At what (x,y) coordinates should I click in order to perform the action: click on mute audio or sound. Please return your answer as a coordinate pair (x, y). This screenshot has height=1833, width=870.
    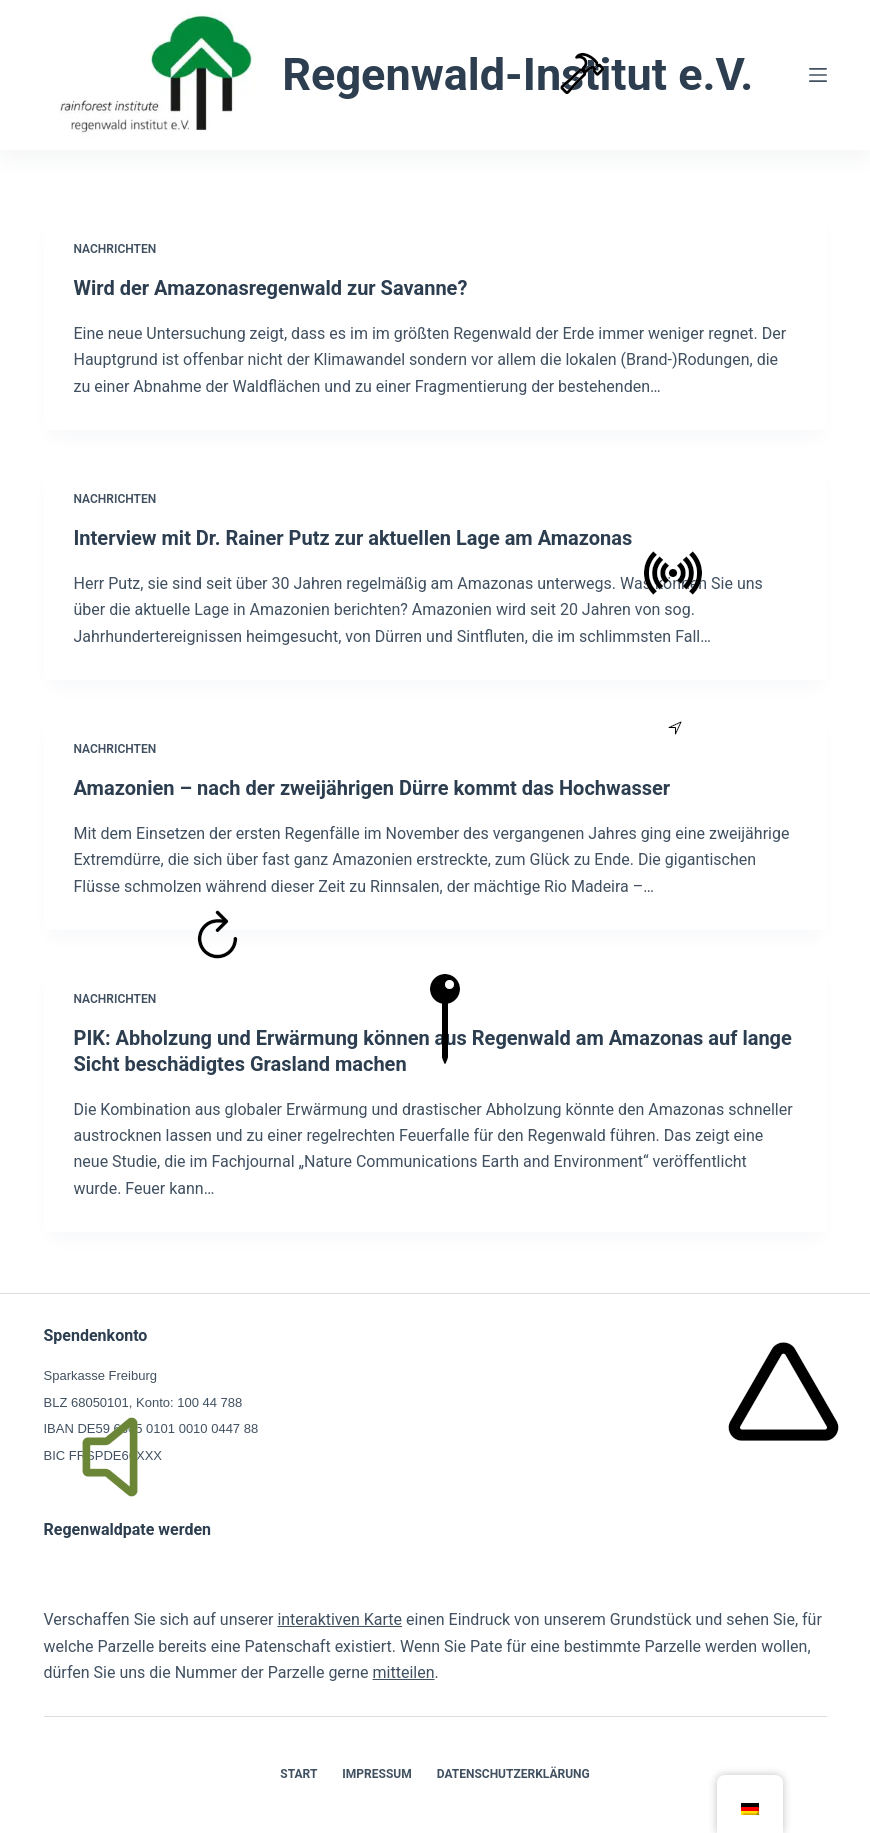
    Looking at the image, I should click on (110, 1457).